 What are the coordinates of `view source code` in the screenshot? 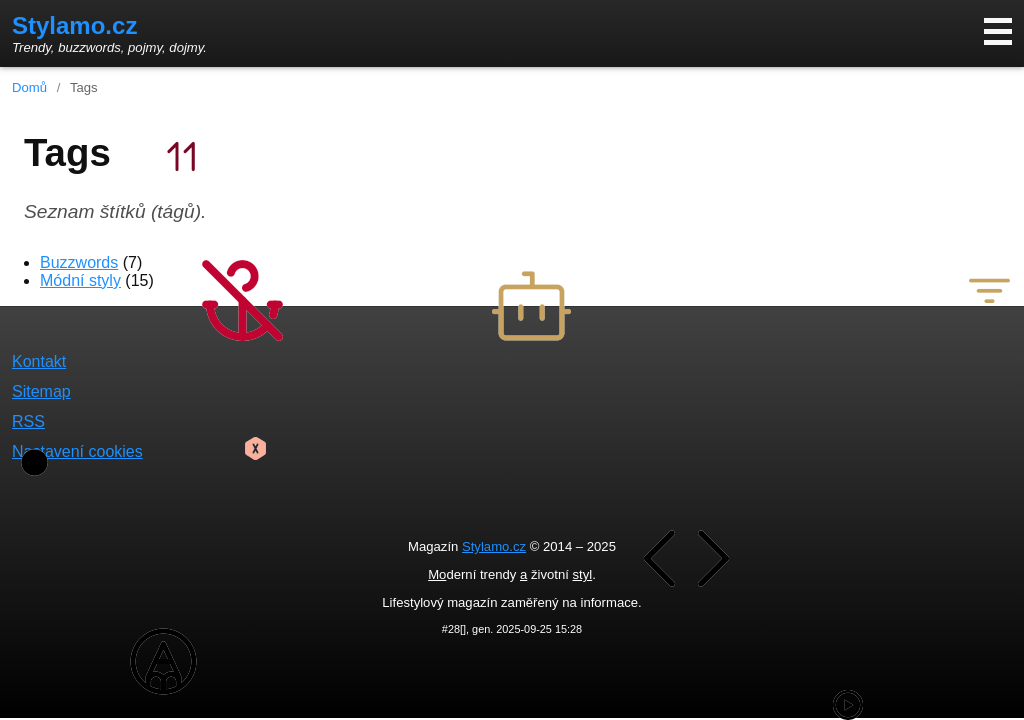 It's located at (686, 558).